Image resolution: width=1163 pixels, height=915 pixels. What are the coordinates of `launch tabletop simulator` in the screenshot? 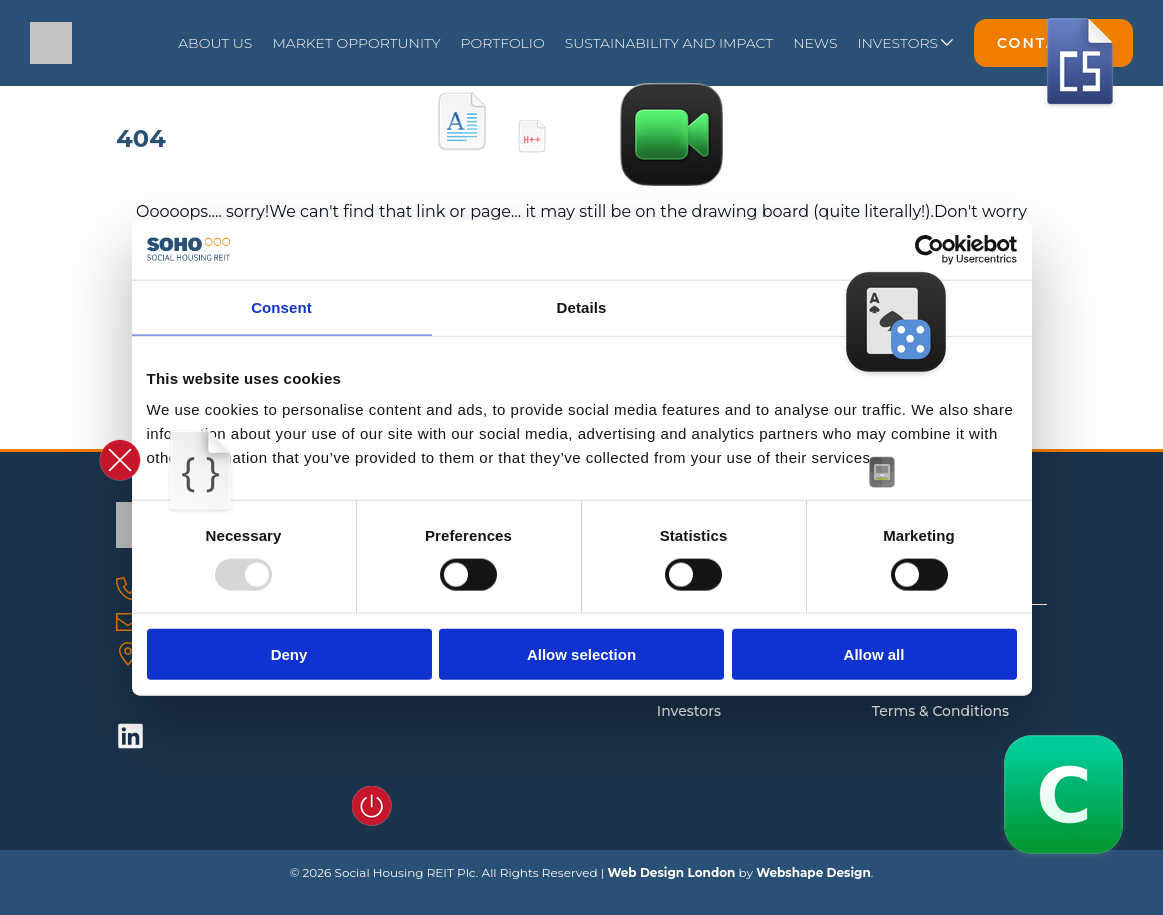 It's located at (896, 322).